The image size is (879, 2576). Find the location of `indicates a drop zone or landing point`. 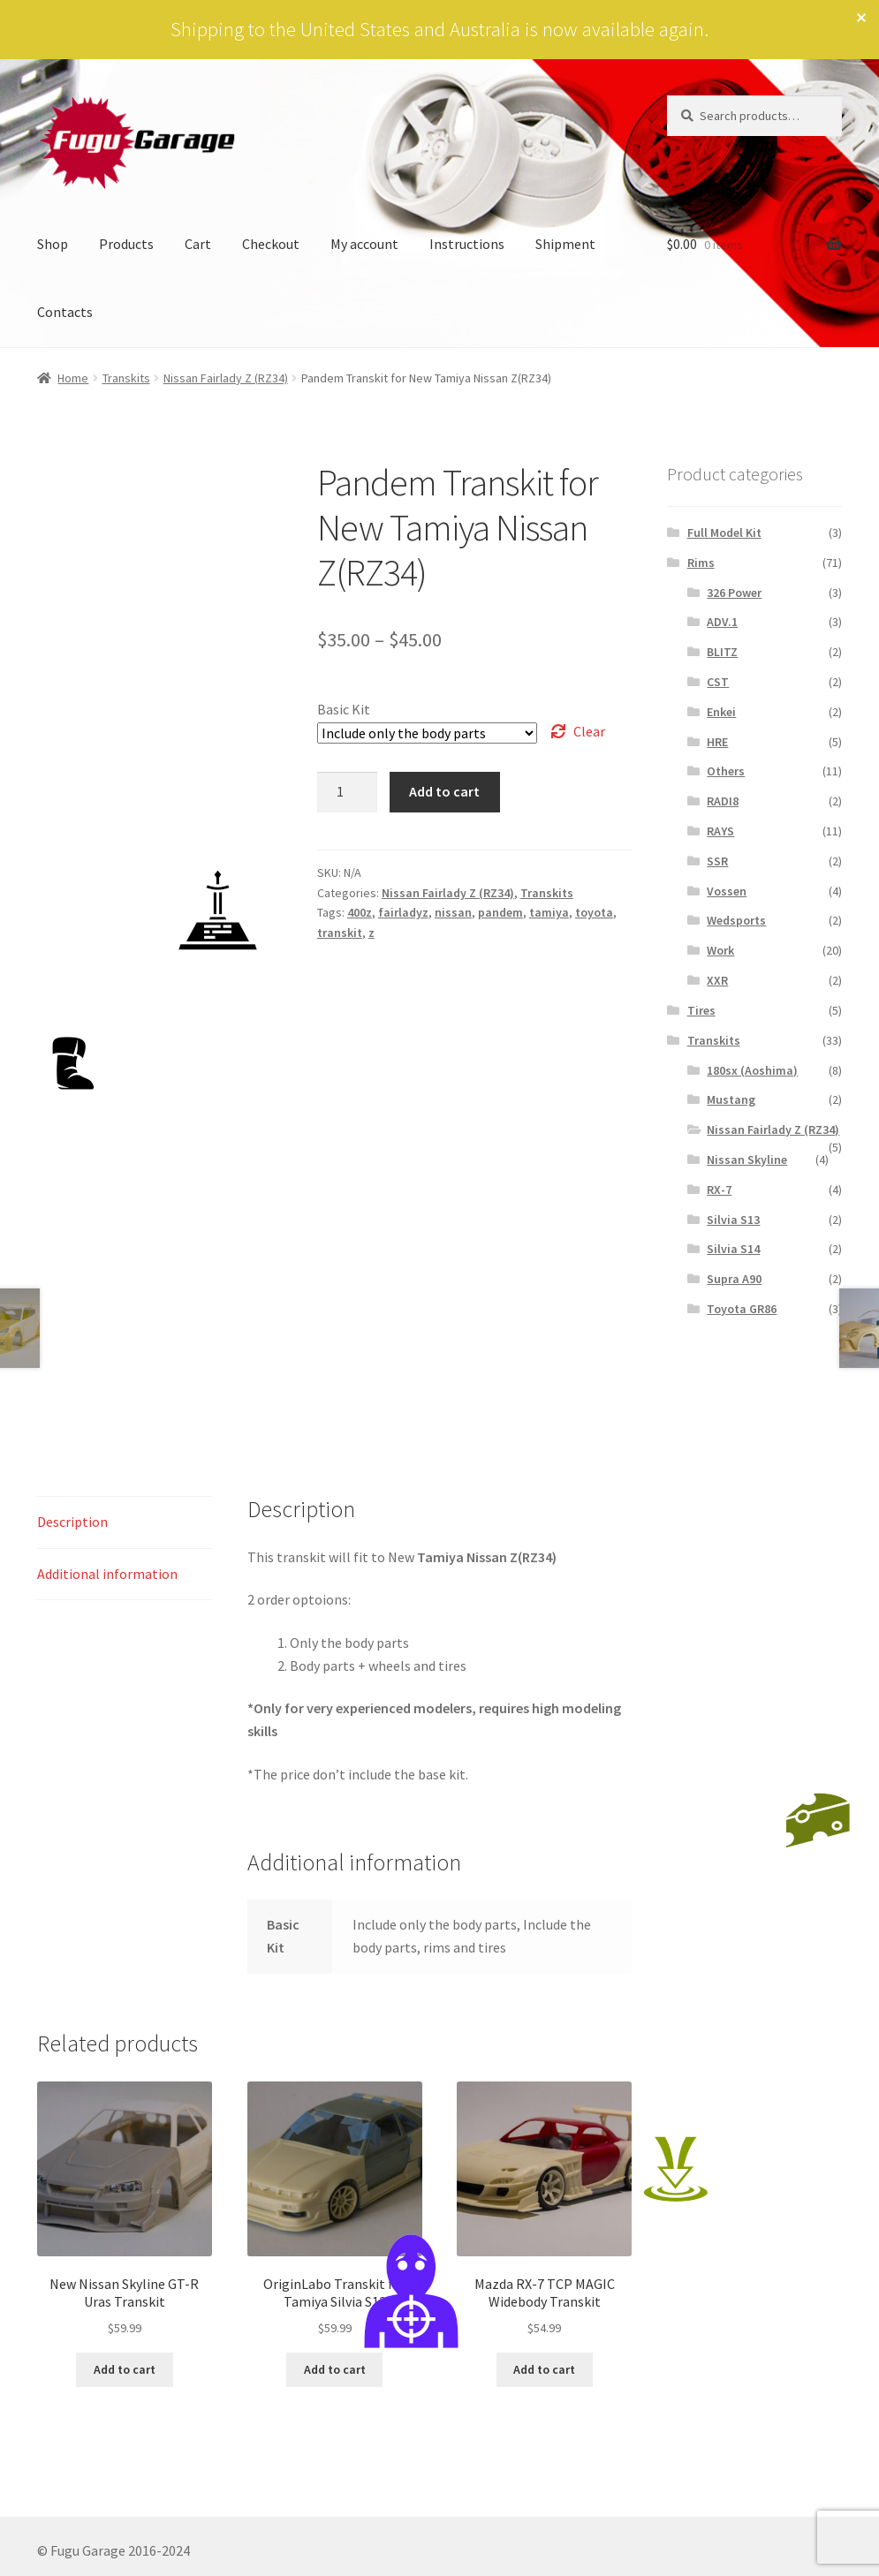

indicates a drop zone or landing point is located at coordinates (676, 2170).